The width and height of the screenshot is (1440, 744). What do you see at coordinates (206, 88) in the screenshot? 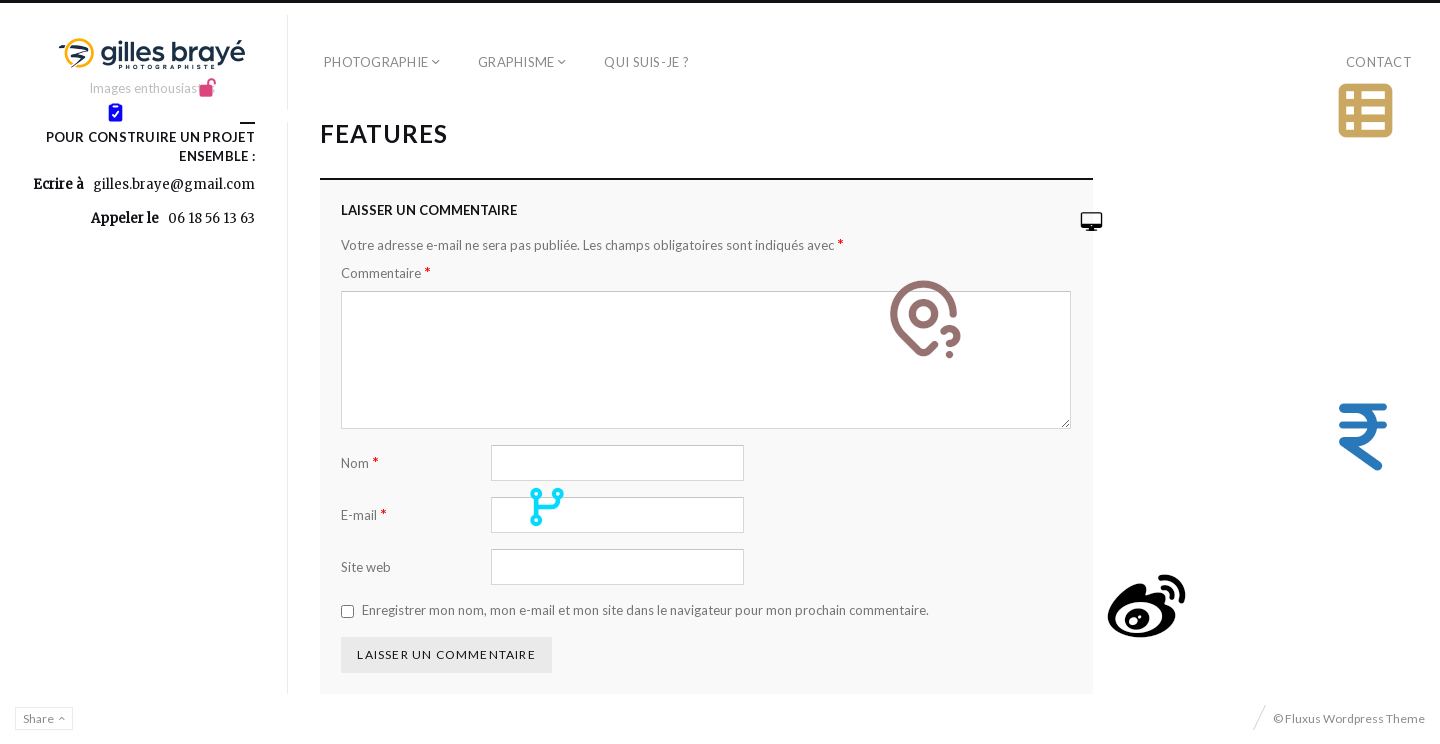
I see `unlock or access secured content` at bounding box center [206, 88].